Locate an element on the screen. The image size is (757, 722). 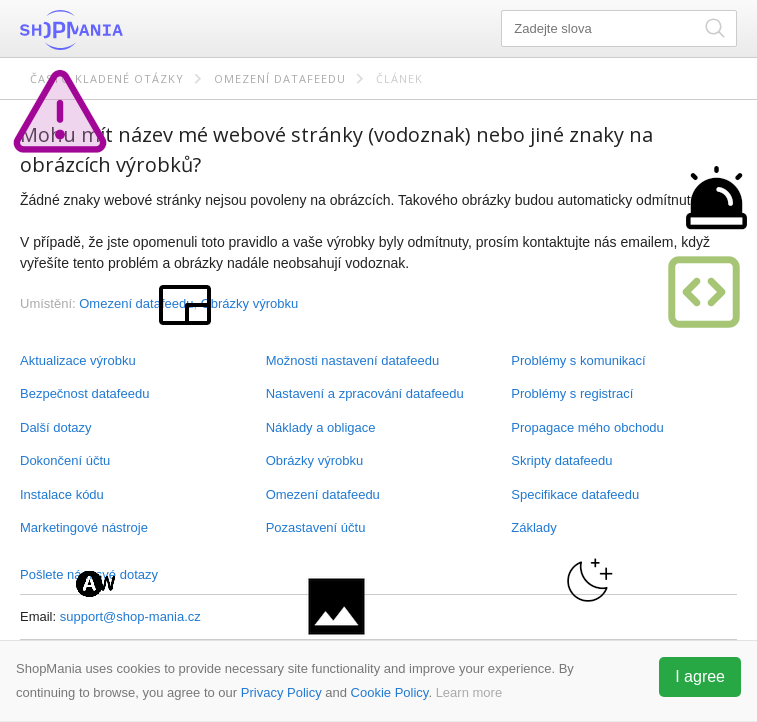
indicates a warning or caution state is located at coordinates (60, 113).